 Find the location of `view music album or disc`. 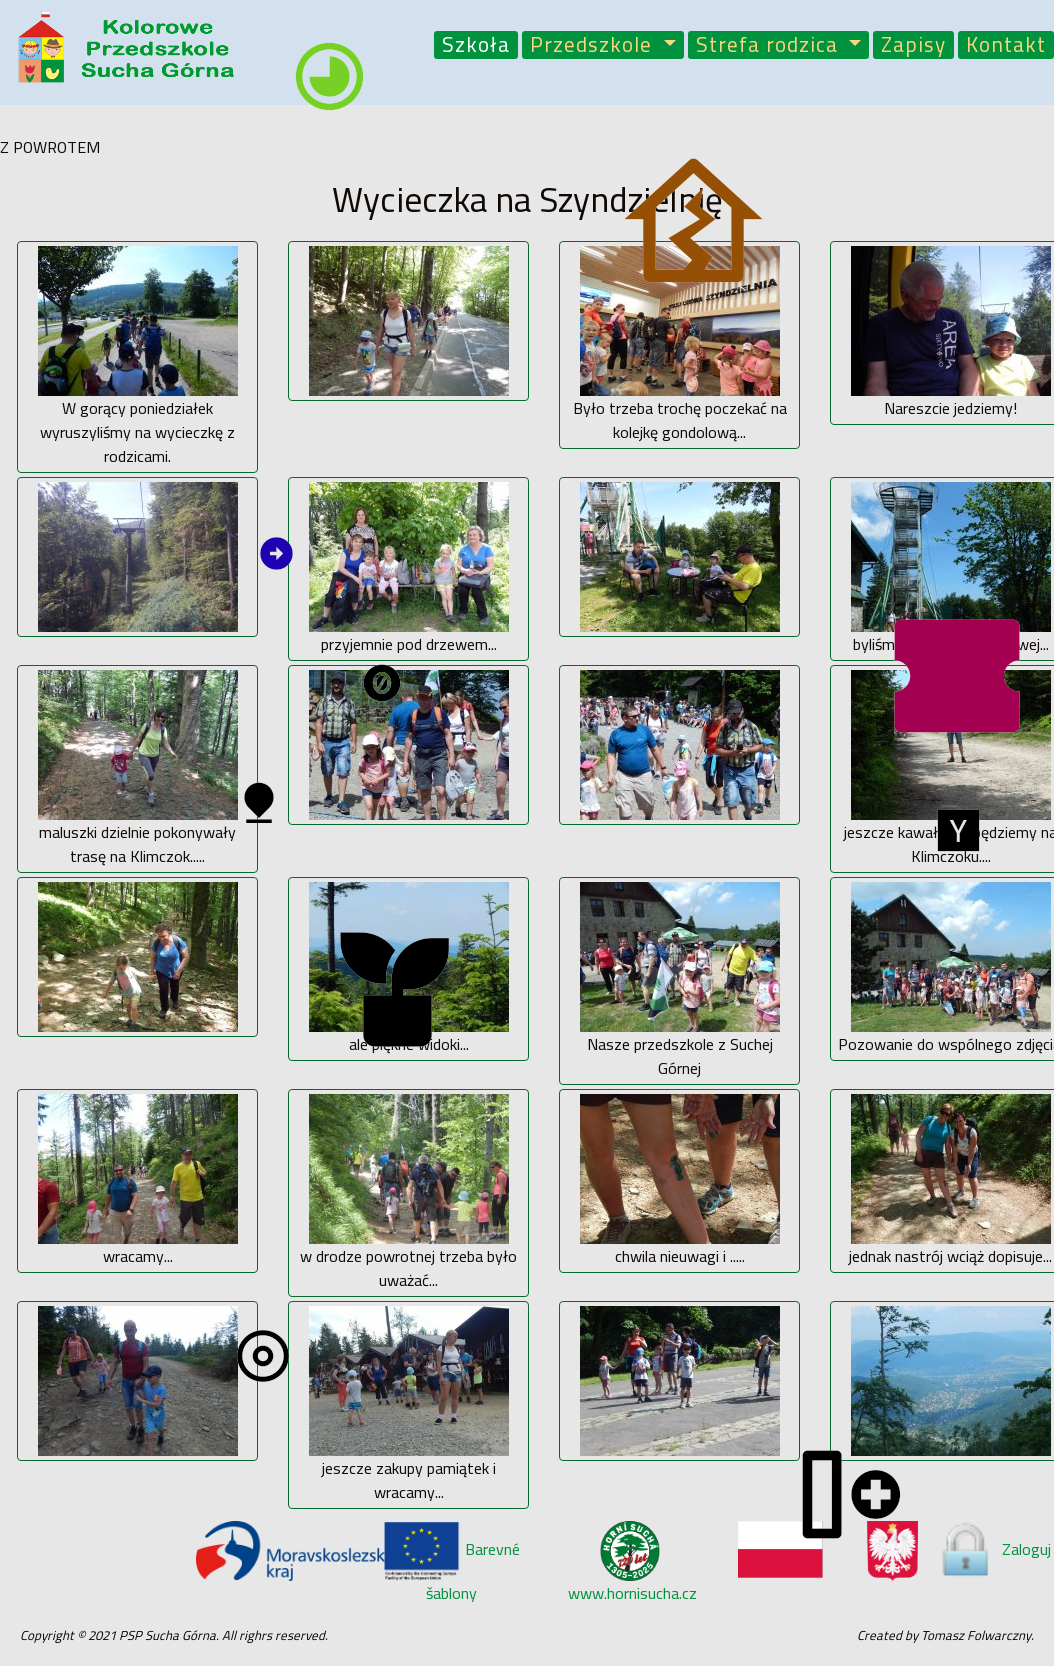

view music album or disc is located at coordinates (263, 1356).